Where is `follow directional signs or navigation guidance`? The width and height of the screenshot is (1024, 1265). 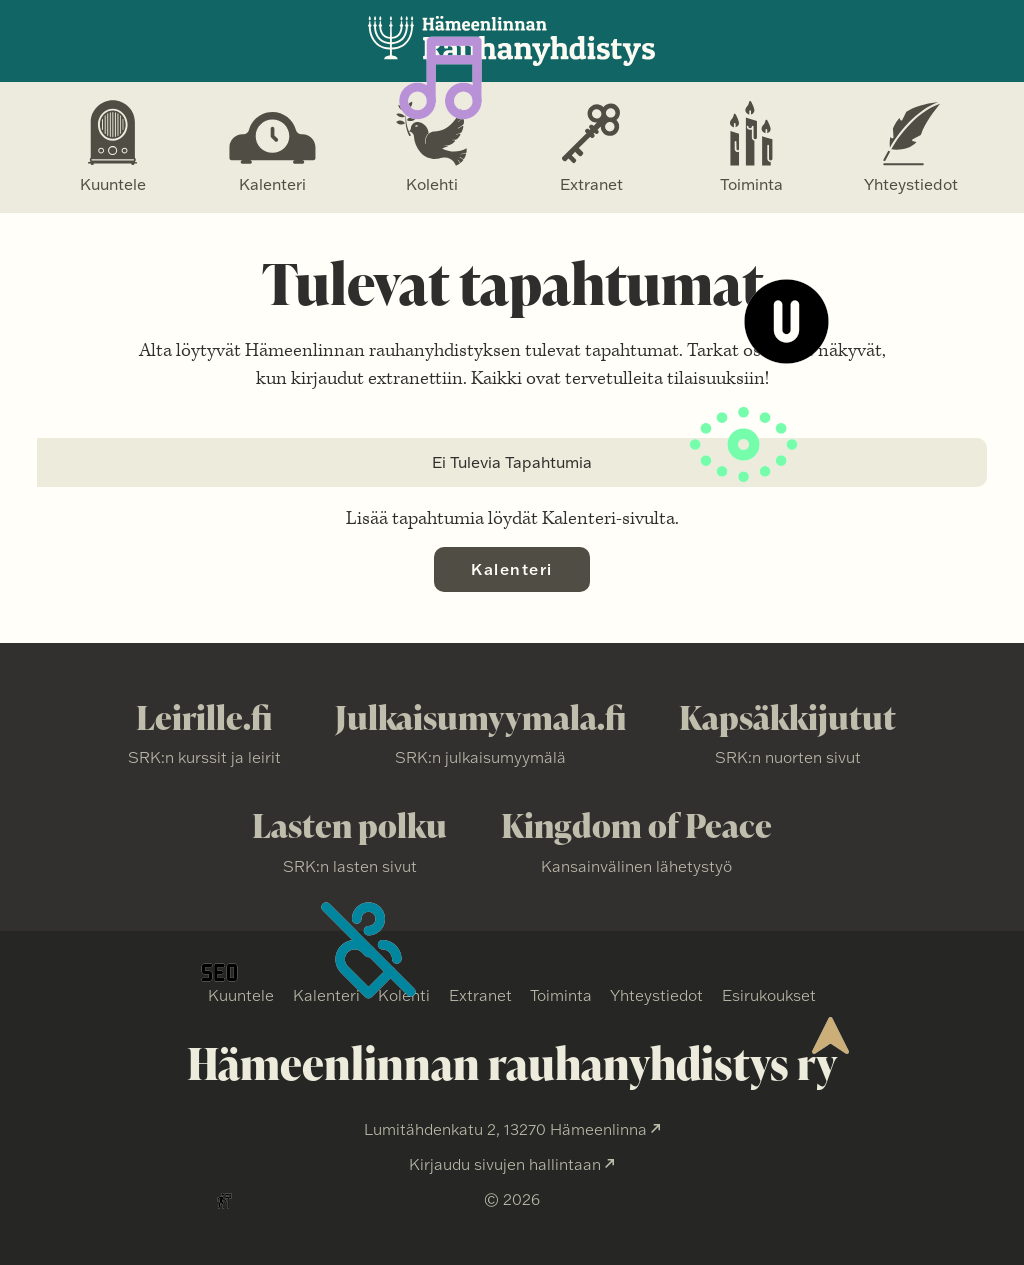 follow directional signs or navigation guidance is located at coordinates (224, 1200).